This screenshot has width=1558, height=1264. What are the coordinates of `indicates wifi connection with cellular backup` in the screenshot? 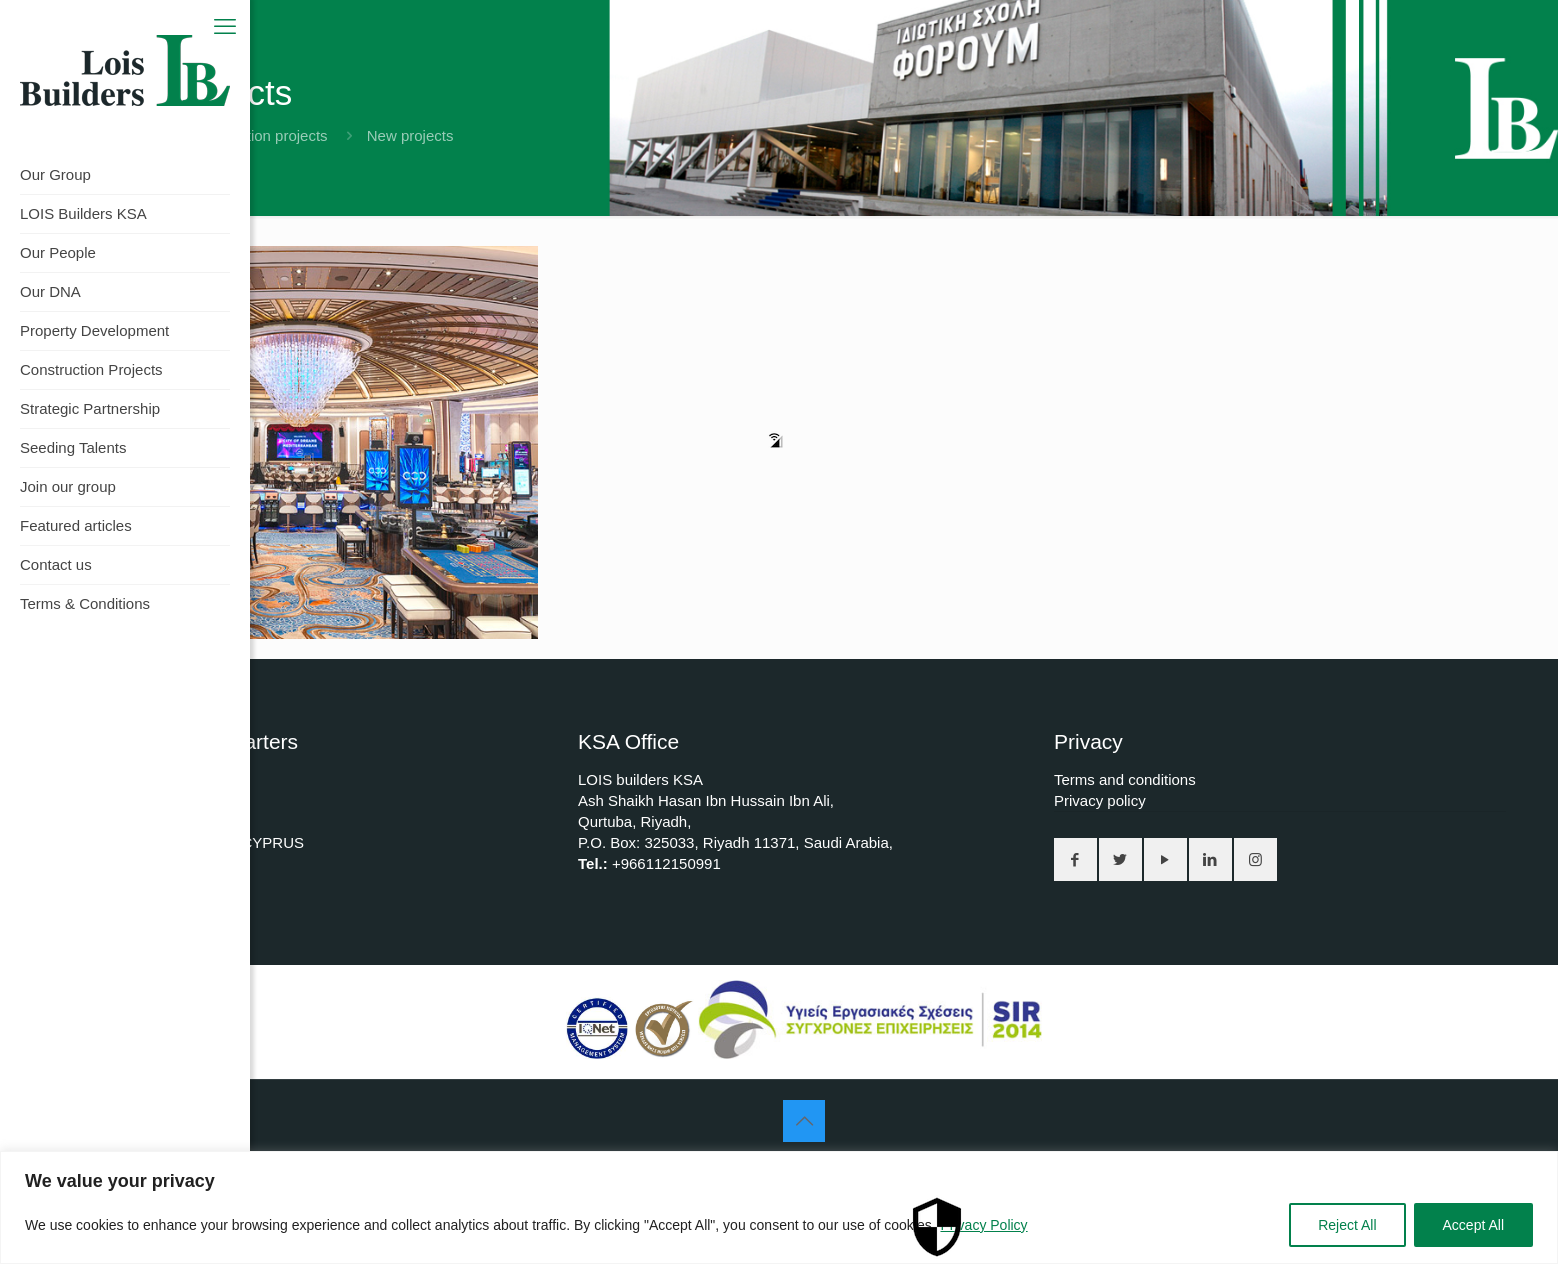 It's located at (775, 440).